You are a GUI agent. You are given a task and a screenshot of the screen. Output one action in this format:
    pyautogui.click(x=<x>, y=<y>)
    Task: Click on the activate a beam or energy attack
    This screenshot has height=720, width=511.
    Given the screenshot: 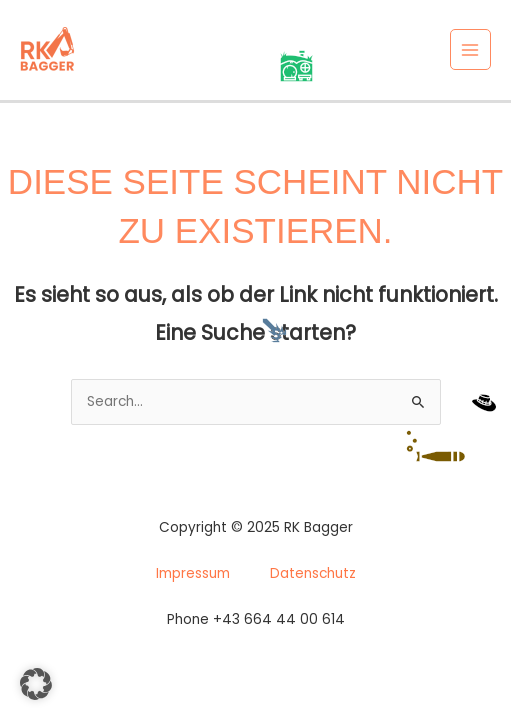 What is the action you would take?
    pyautogui.click(x=274, y=330)
    